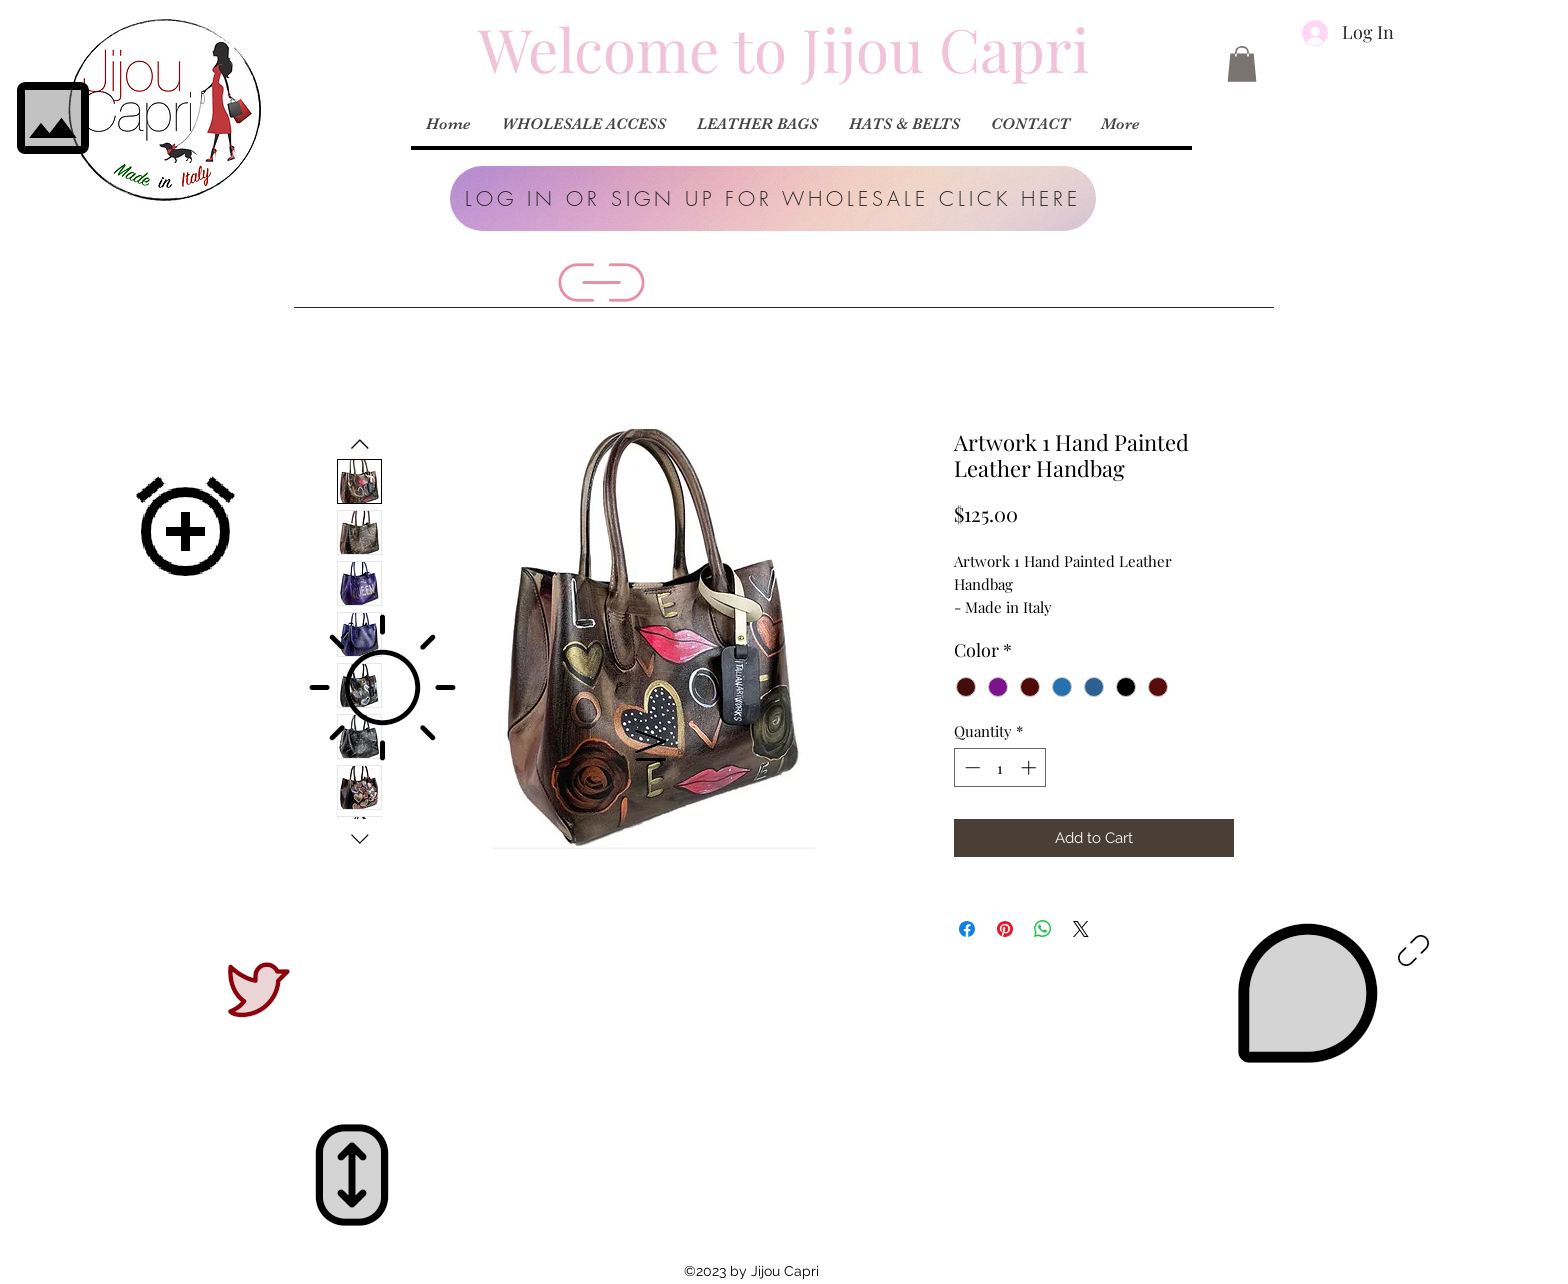 Image resolution: width=1568 pixels, height=1284 pixels. I want to click on copy or share a link, so click(601, 282).